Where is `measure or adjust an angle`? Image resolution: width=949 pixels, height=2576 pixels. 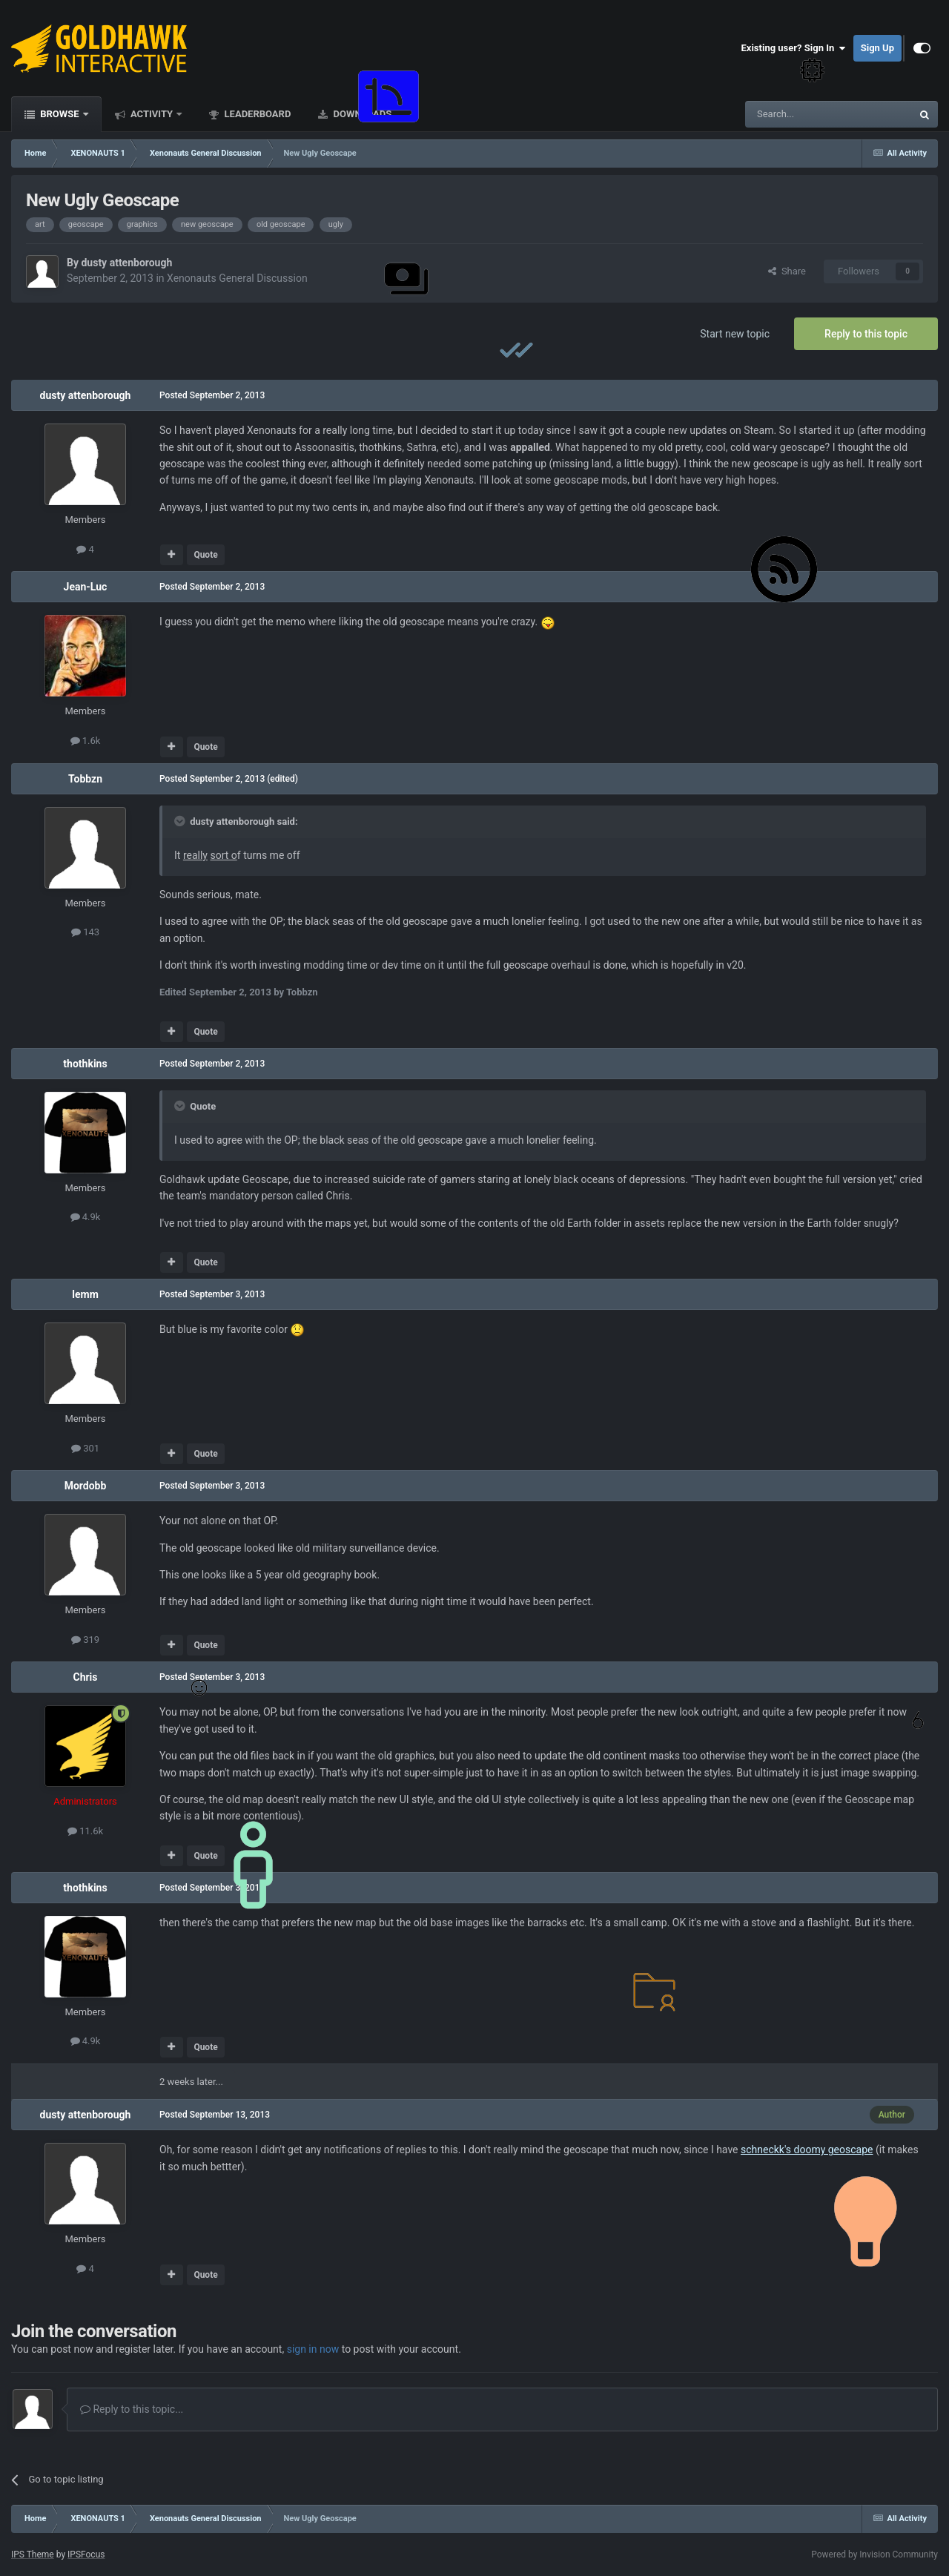
measure or adjust an angle is located at coordinates (388, 96).